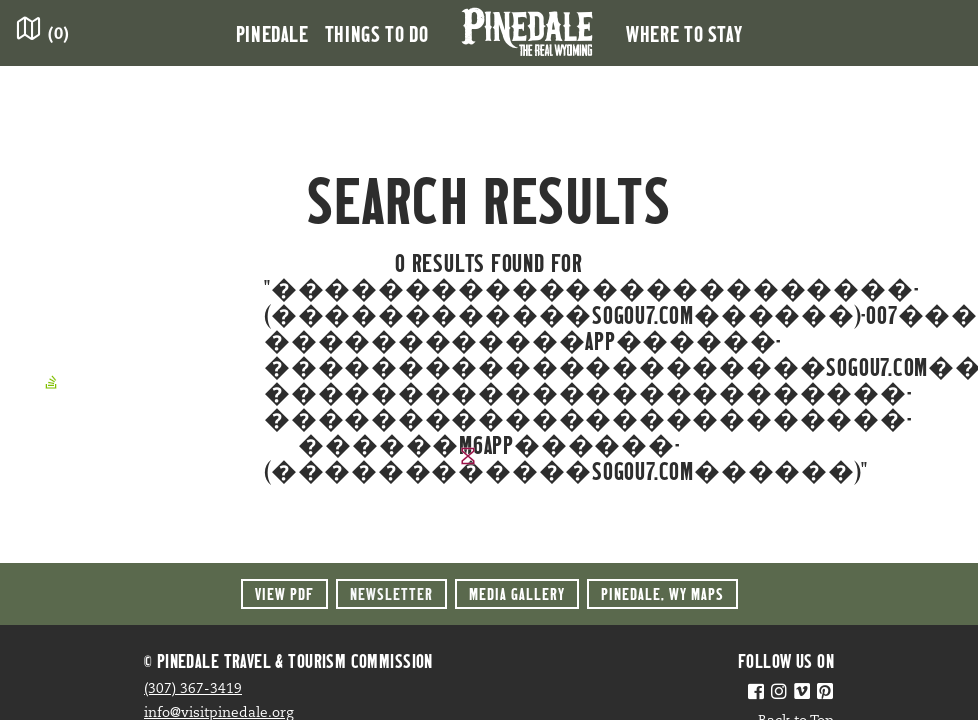  I want to click on visit stack overflow website, so click(51, 382).